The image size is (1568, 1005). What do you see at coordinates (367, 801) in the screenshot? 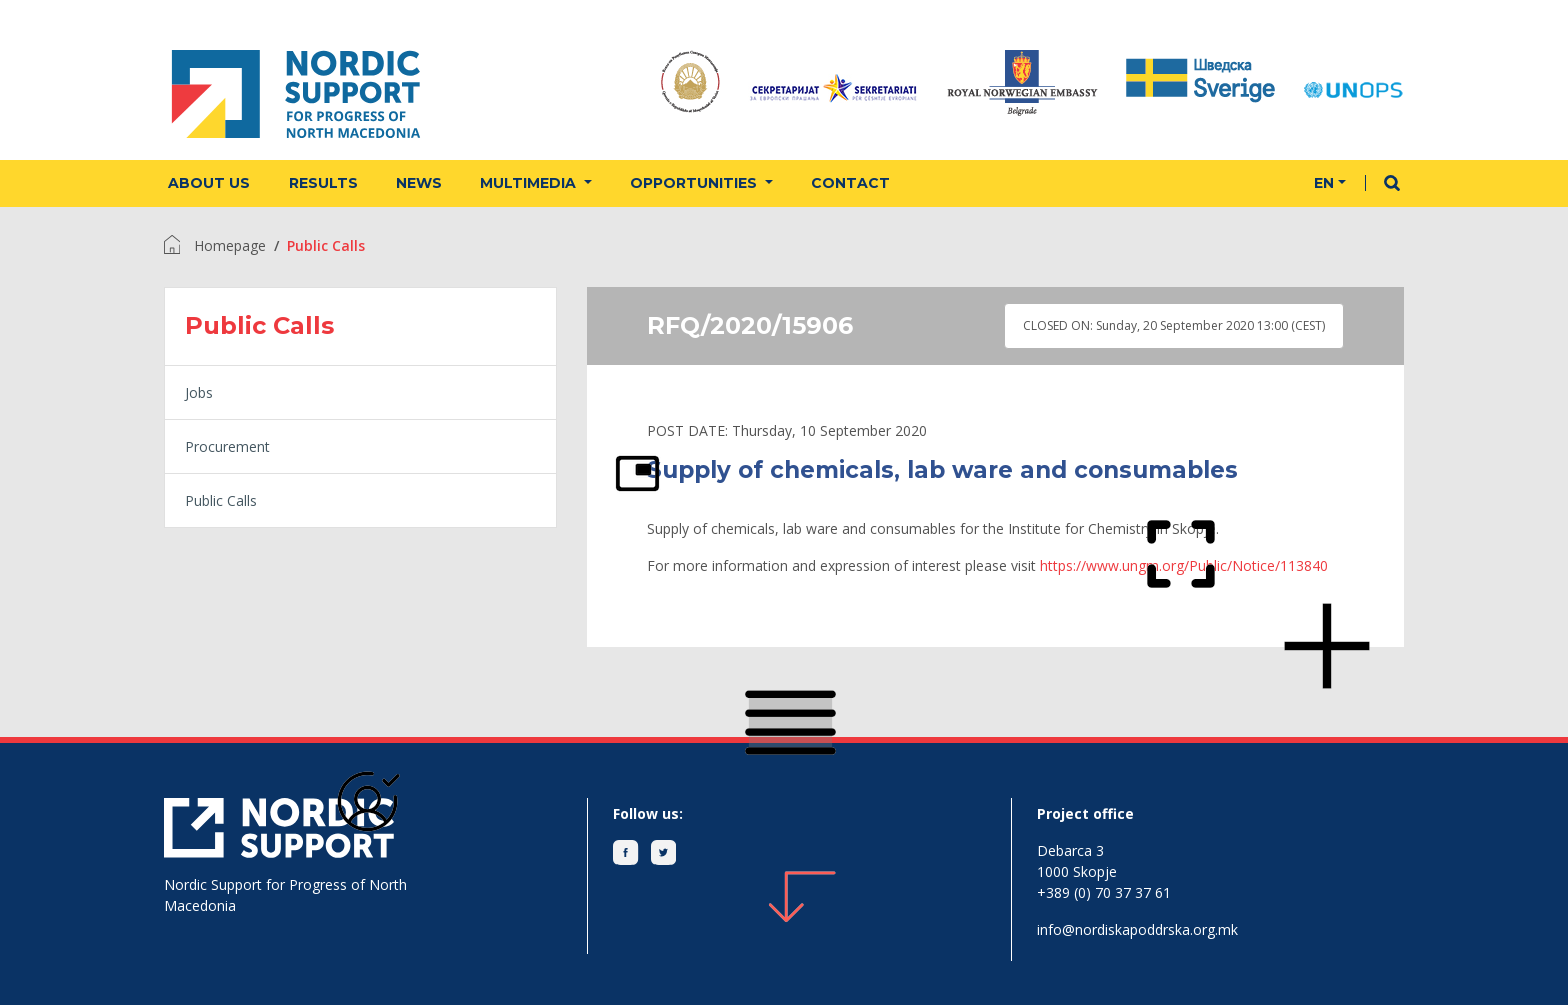
I see `verified user profile` at bounding box center [367, 801].